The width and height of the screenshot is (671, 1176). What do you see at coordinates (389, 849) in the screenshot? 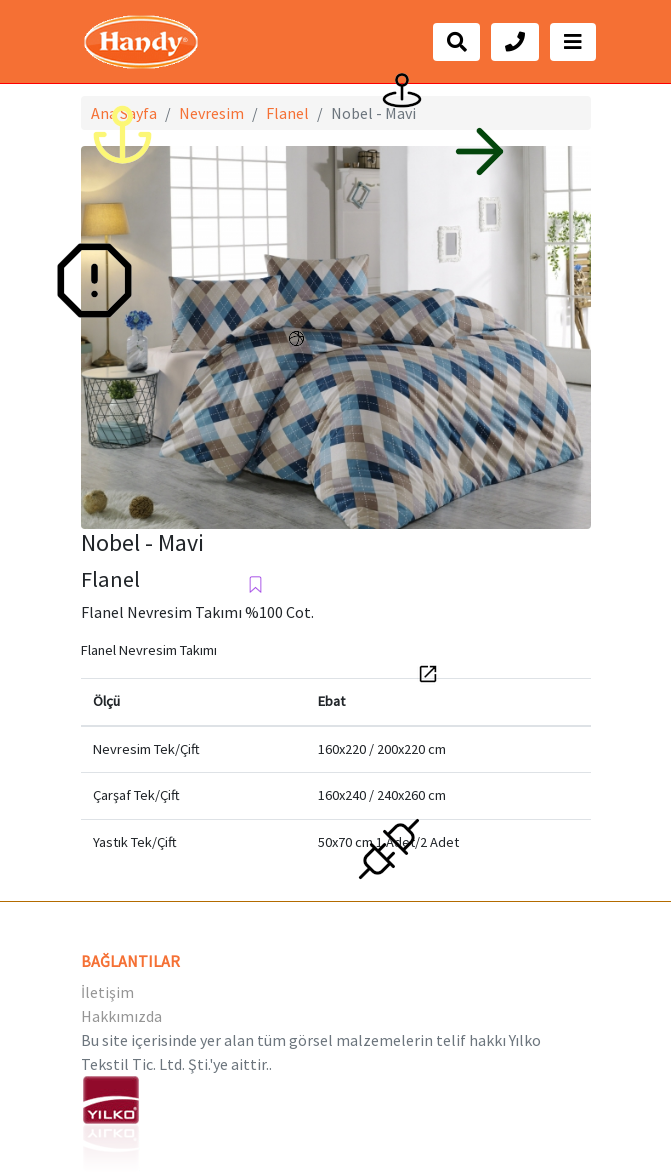
I see `connect or establish a connection` at bounding box center [389, 849].